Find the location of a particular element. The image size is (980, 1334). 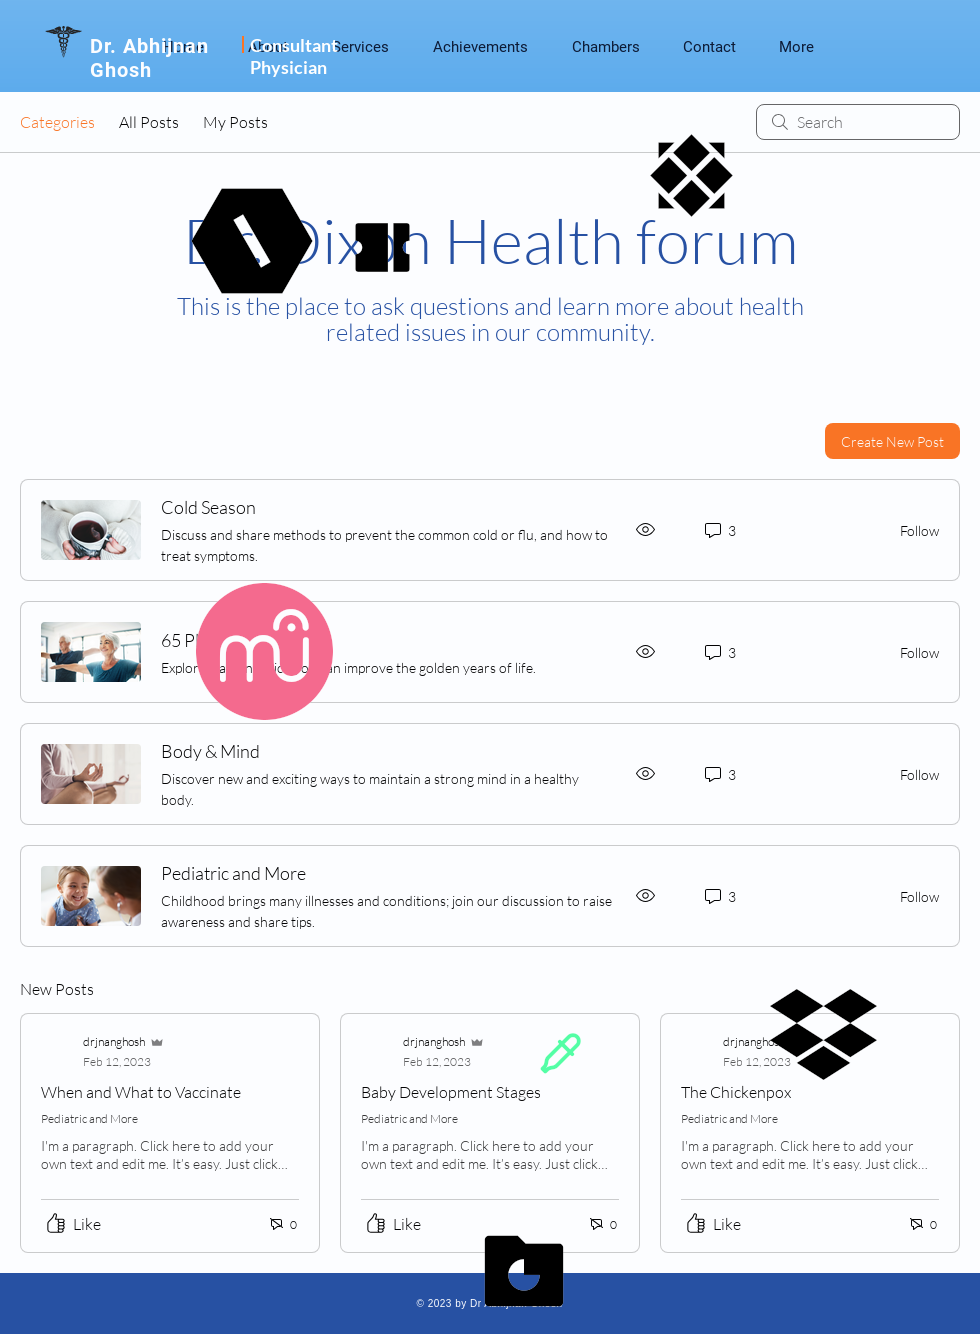

open folder containing charts or analytics is located at coordinates (524, 1271).